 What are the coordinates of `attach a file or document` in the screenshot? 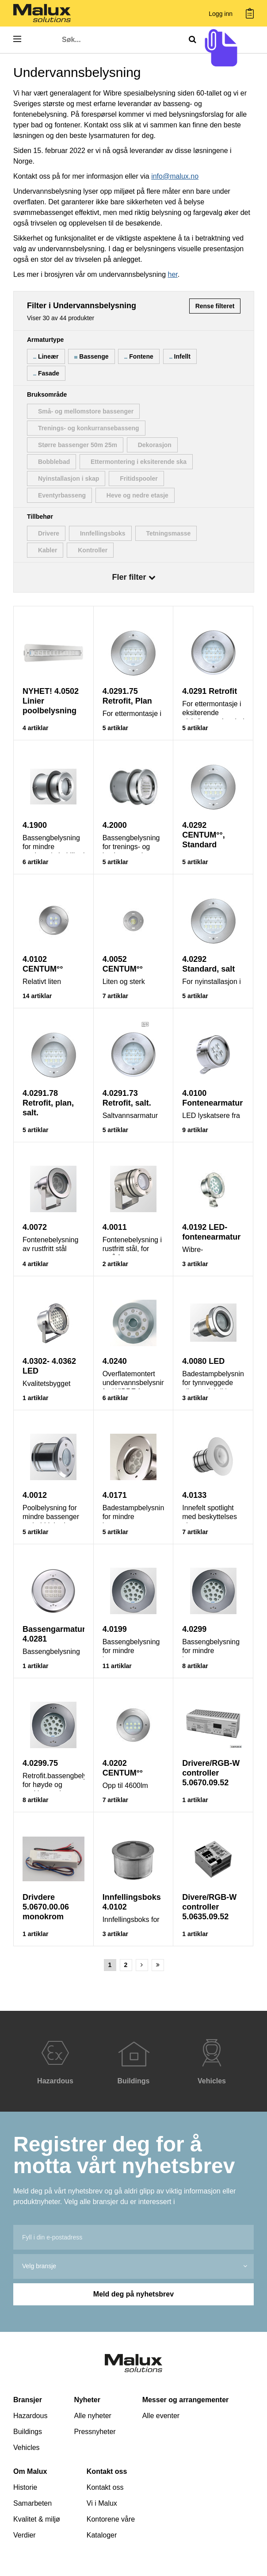 It's located at (221, 48).